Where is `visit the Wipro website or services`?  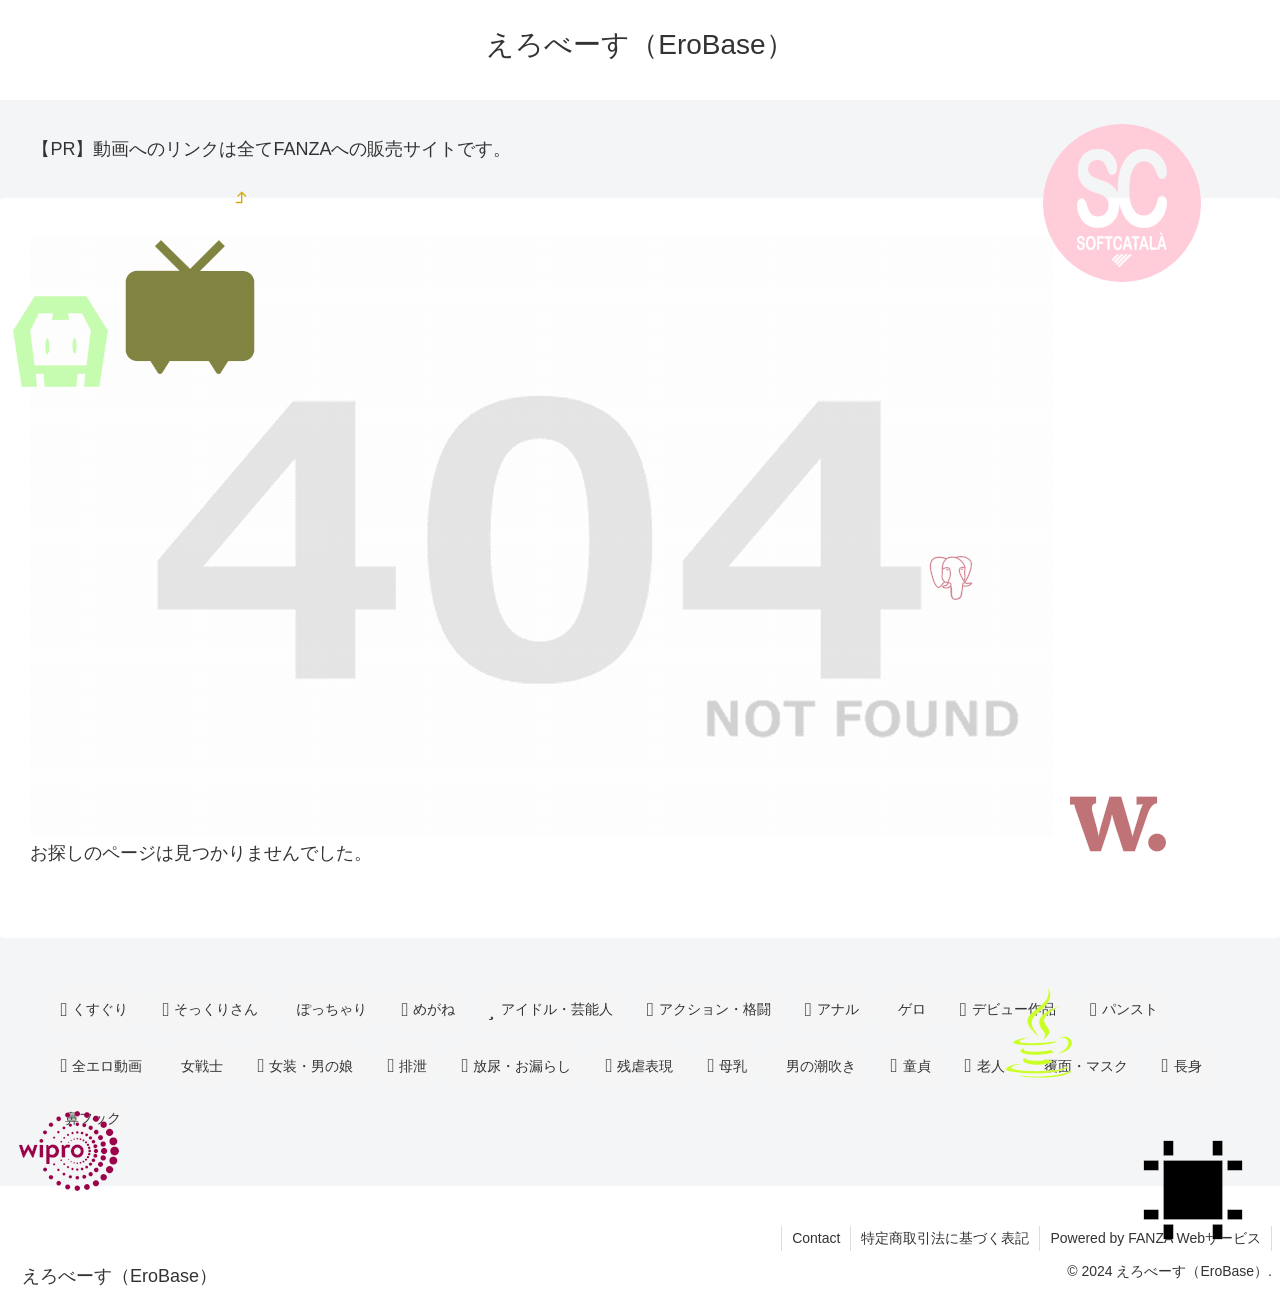
visit the Wipro website or services is located at coordinates (69, 1151).